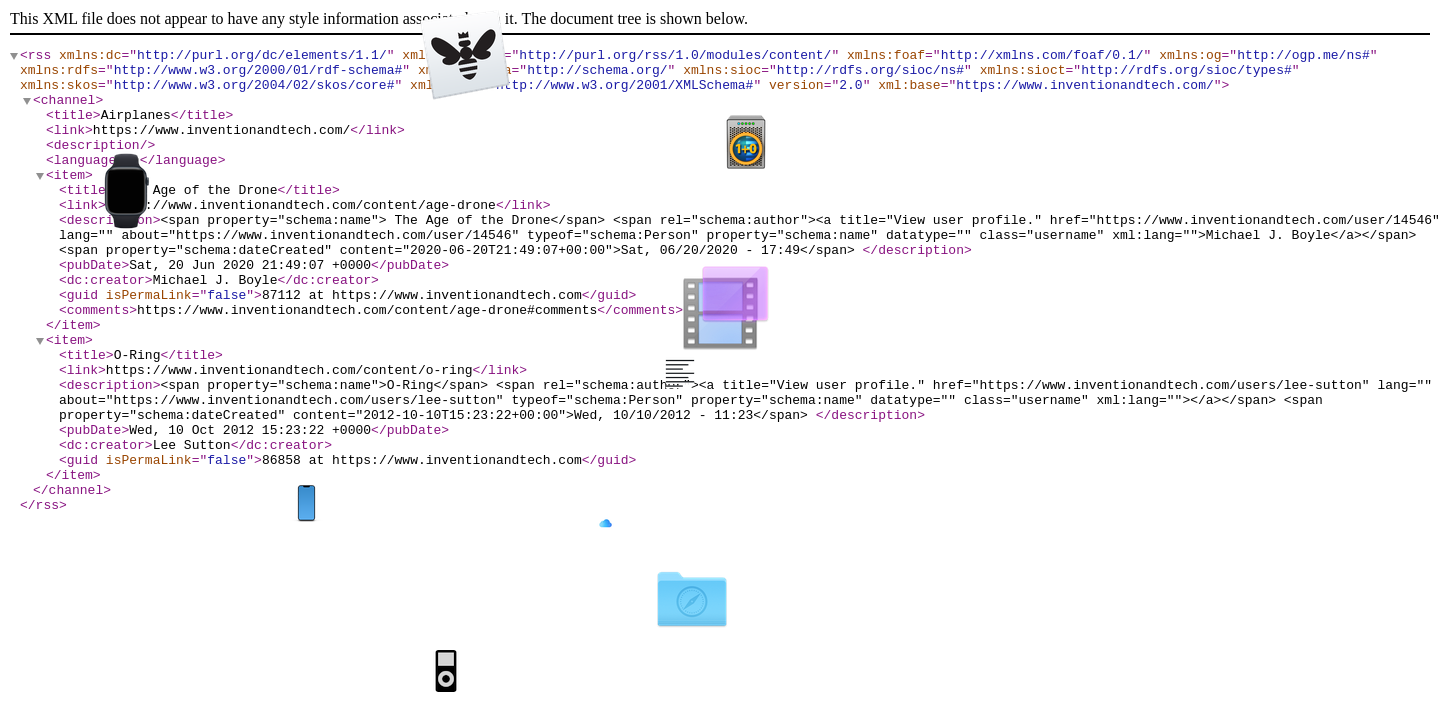 Image resolution: width=1440 pixels, height=720 pixels. I want to click on iPhone 14 device icon, so click(306, 503).